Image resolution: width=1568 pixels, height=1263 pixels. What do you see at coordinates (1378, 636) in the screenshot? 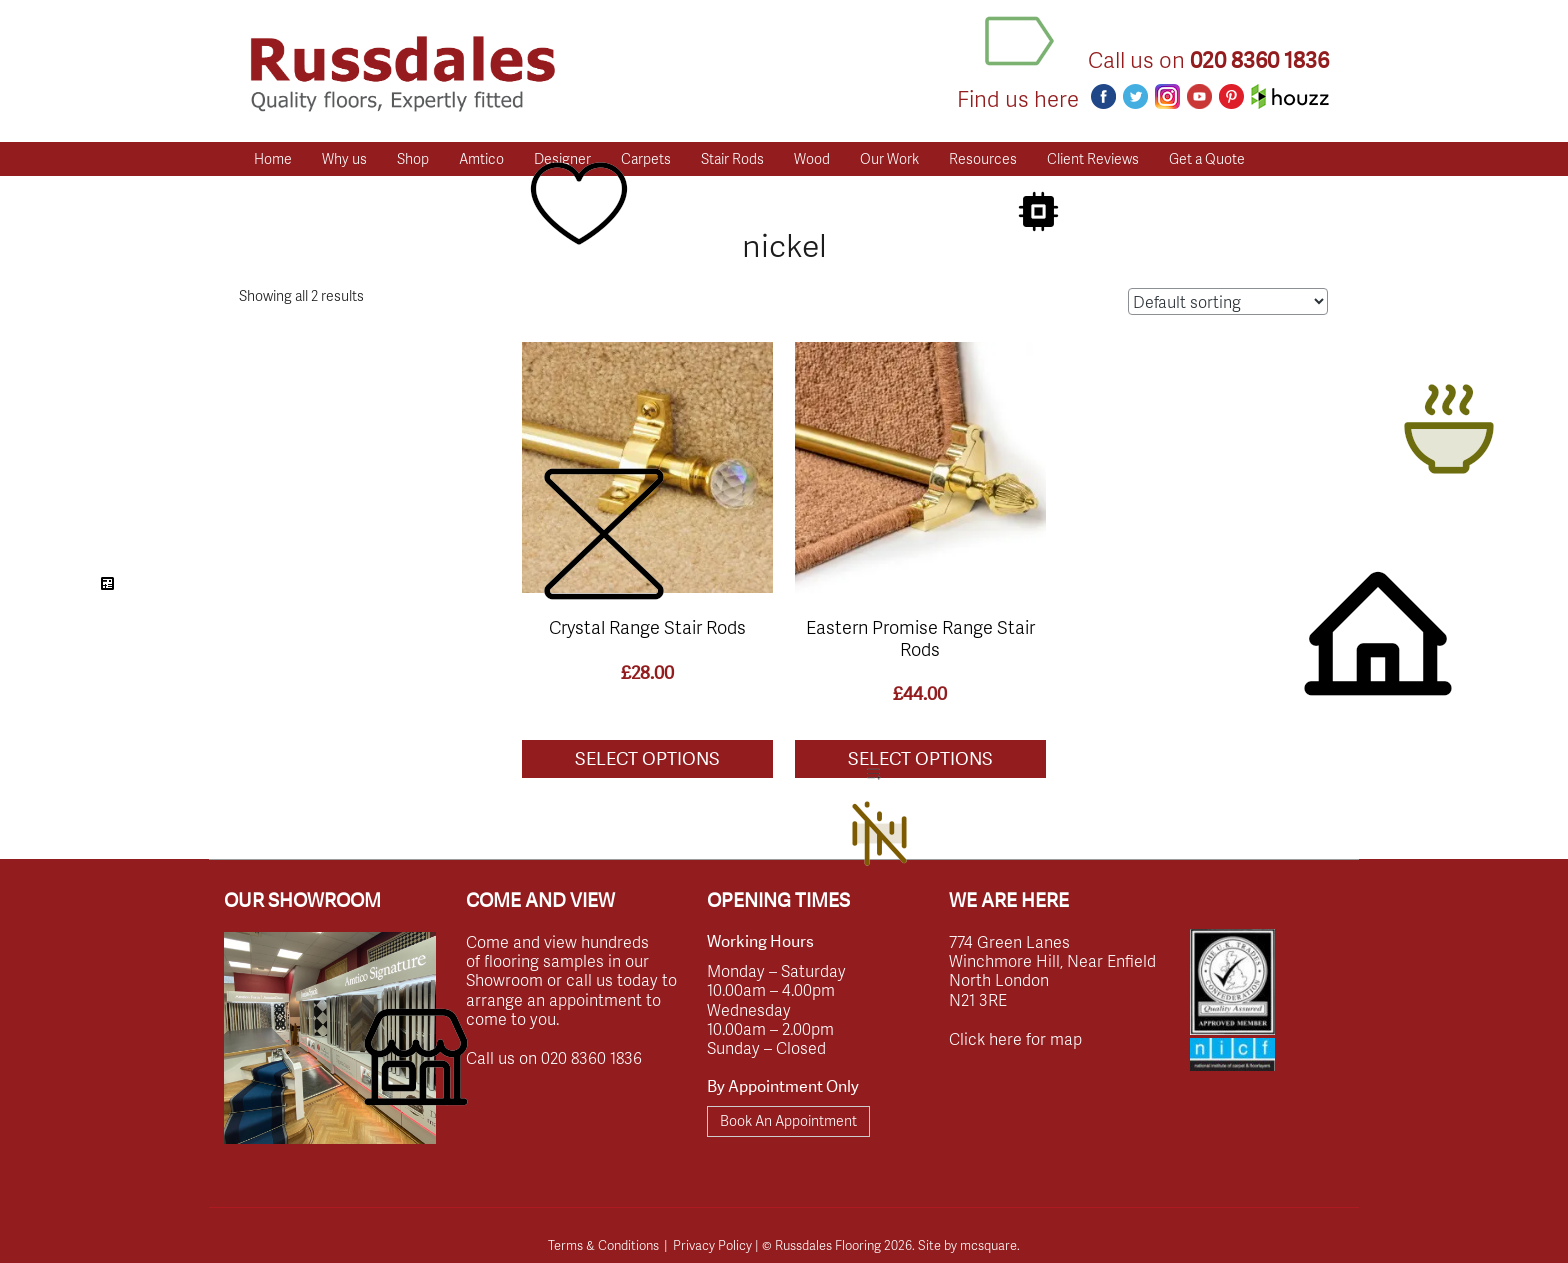
I see `navigate to home screen` at bounding box center [1378, 636].